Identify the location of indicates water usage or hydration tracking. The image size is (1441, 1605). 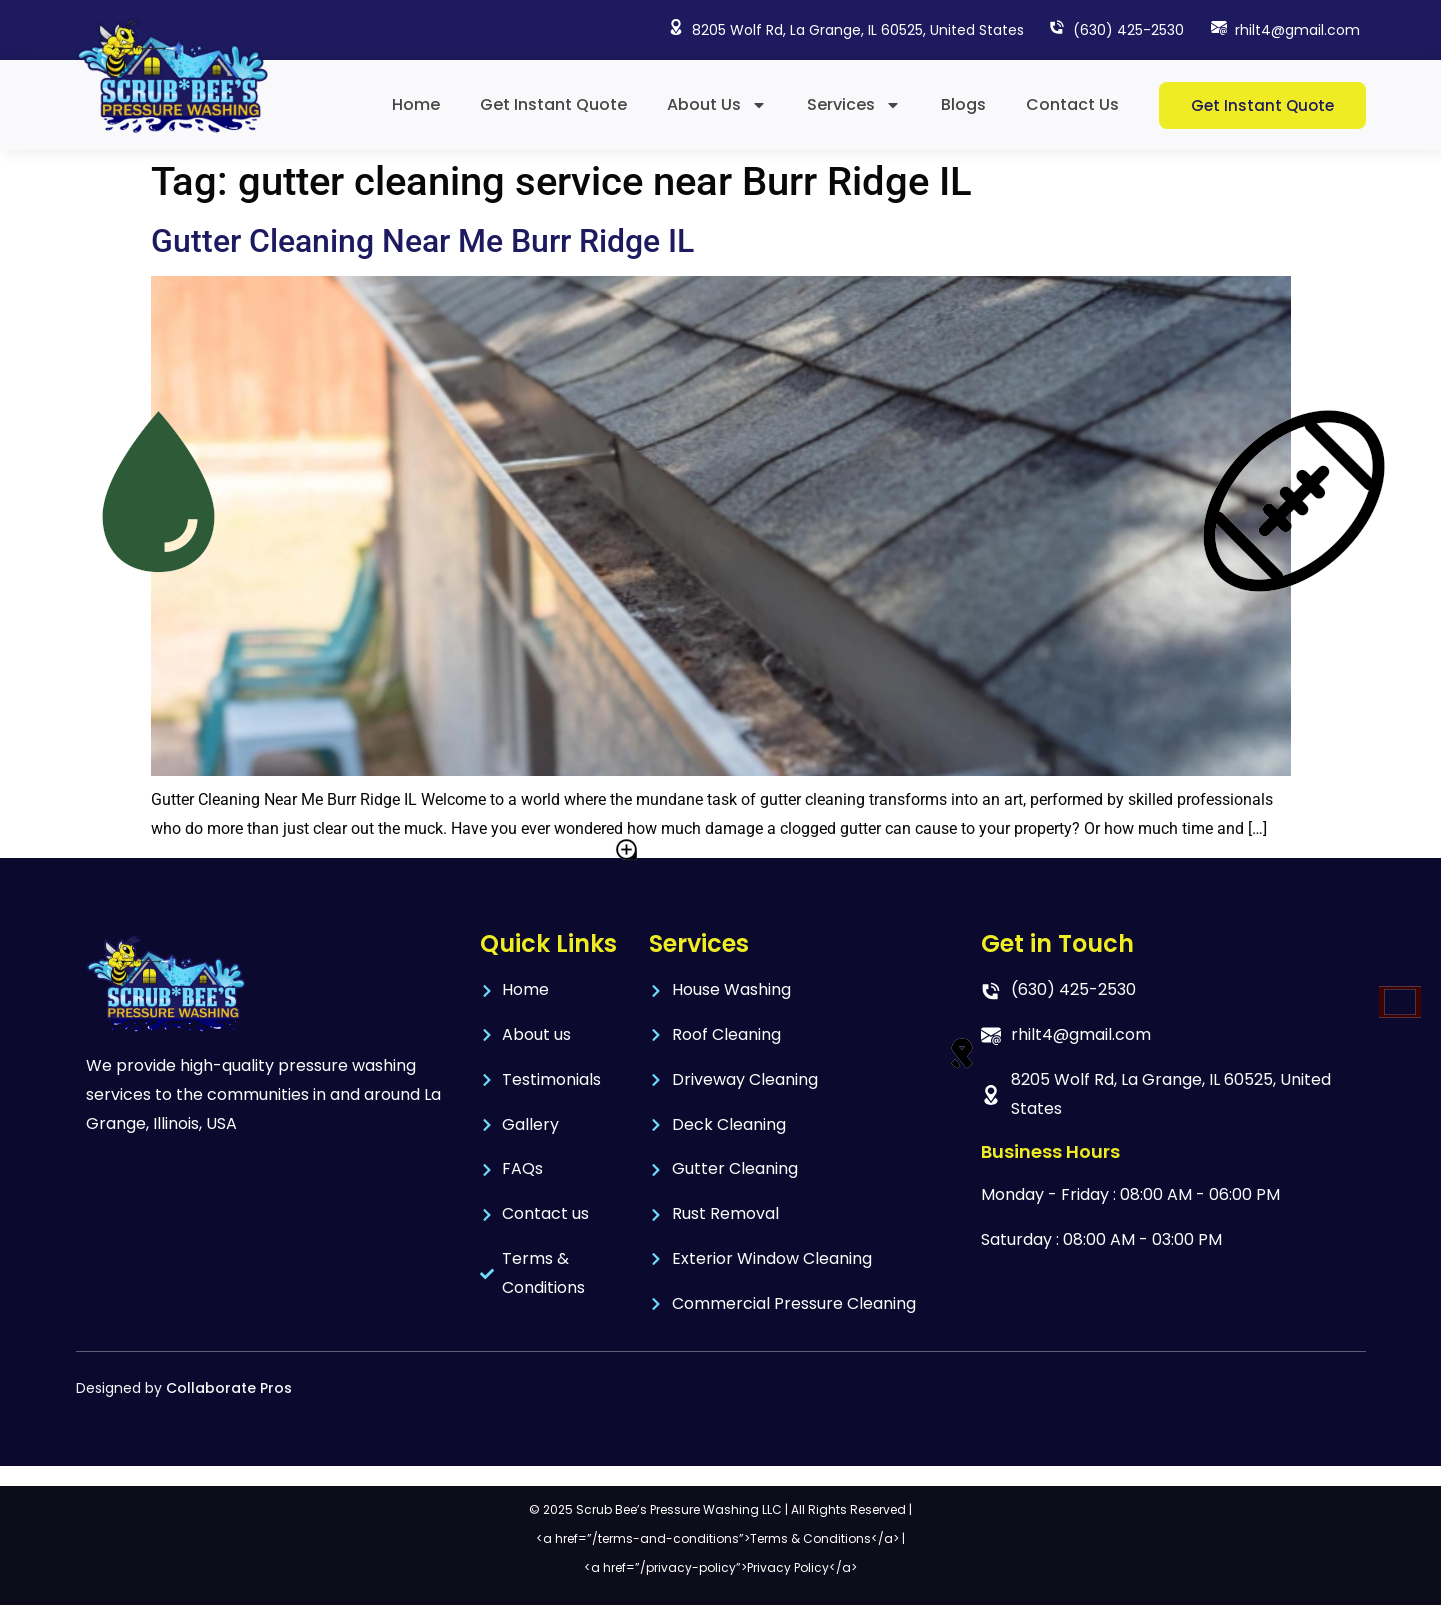
(158, 493).